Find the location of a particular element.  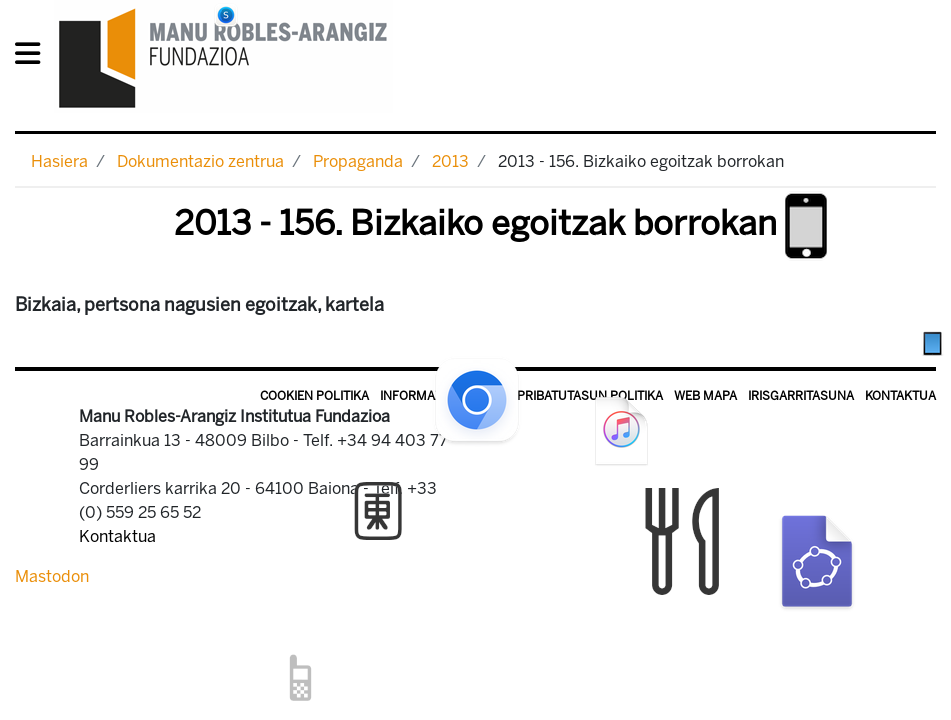

indicates a connected iPad device is located at coordinates (932, 343).